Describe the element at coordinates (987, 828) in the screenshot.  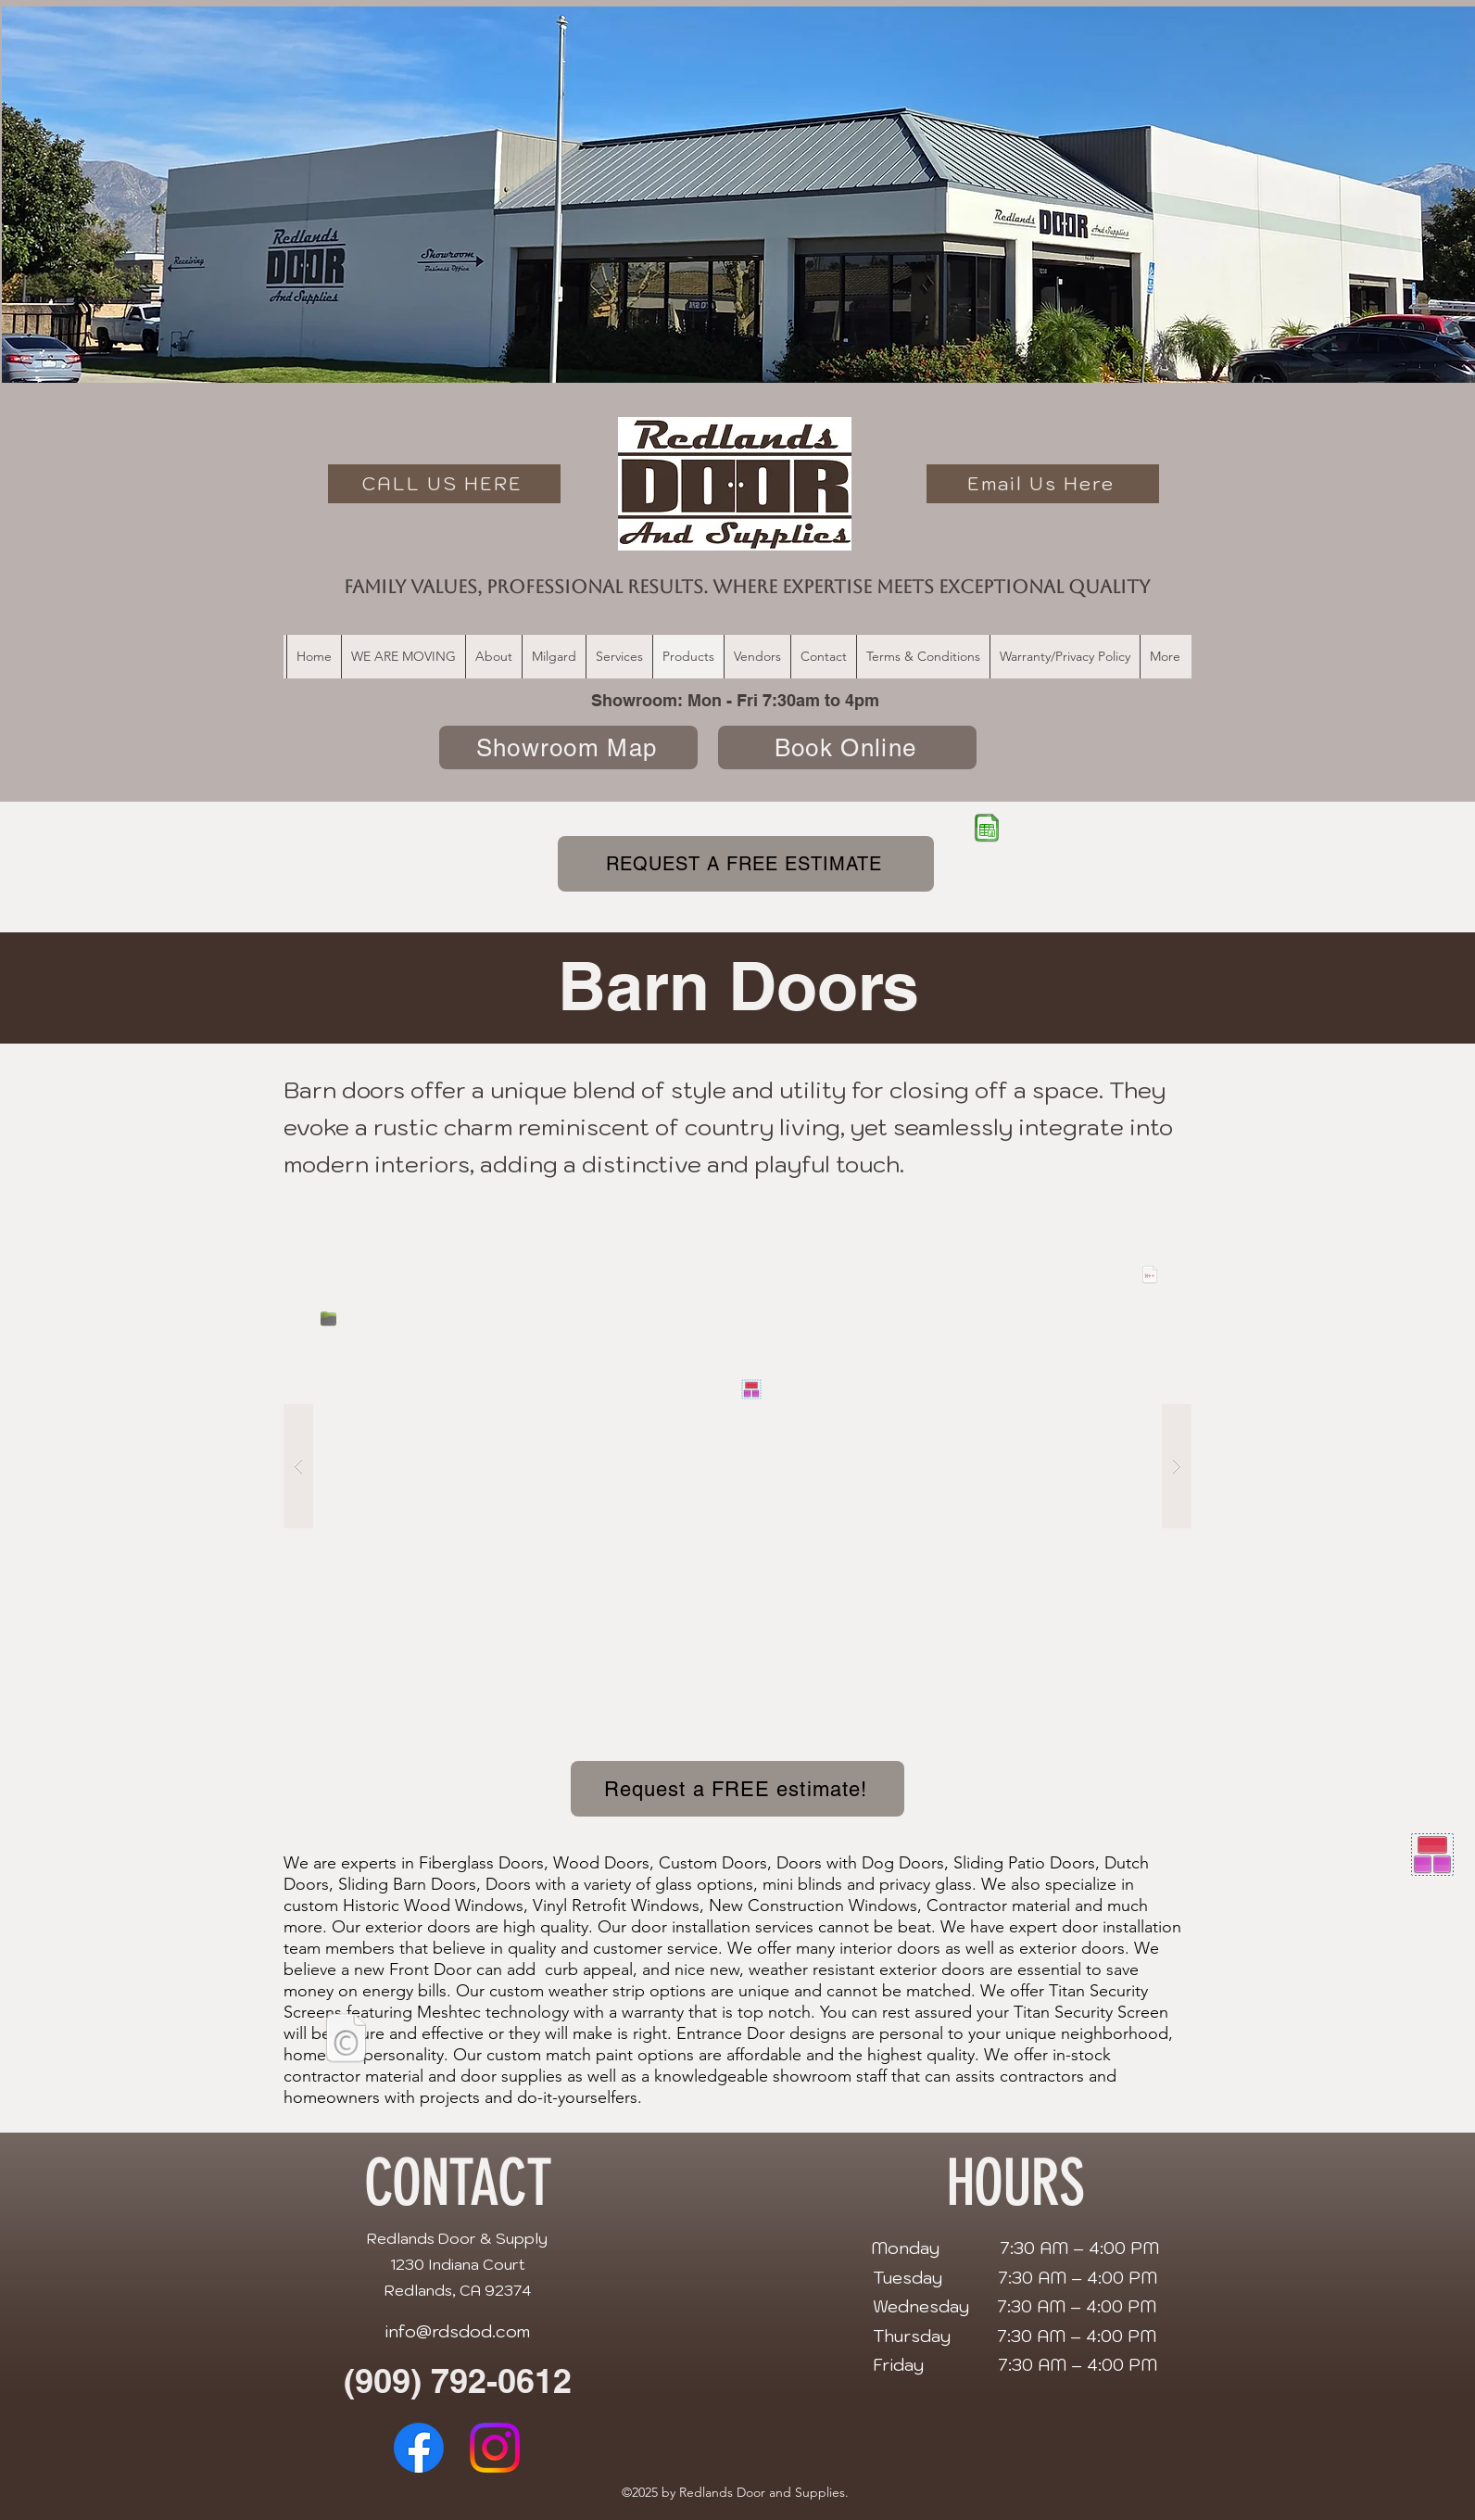
I see `open a spreadsheet template file` at that location.